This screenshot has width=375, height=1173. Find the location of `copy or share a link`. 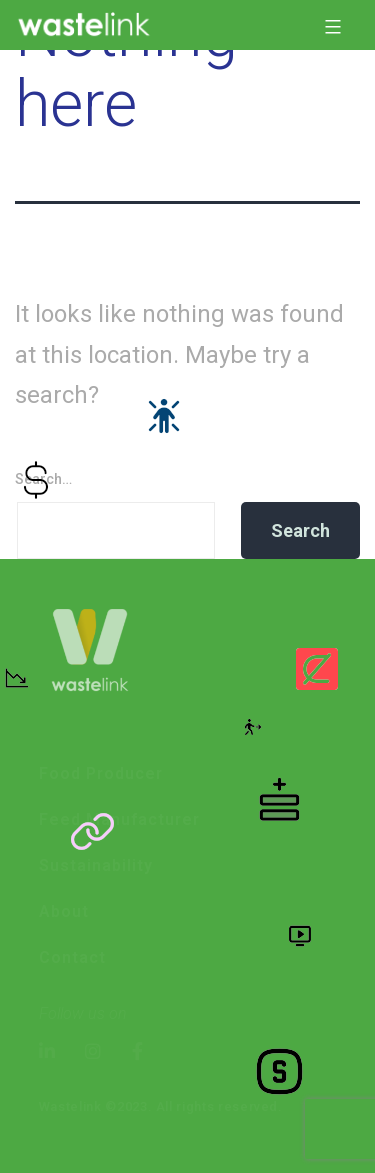

copy or share a link is located at coordinates (92, 831).